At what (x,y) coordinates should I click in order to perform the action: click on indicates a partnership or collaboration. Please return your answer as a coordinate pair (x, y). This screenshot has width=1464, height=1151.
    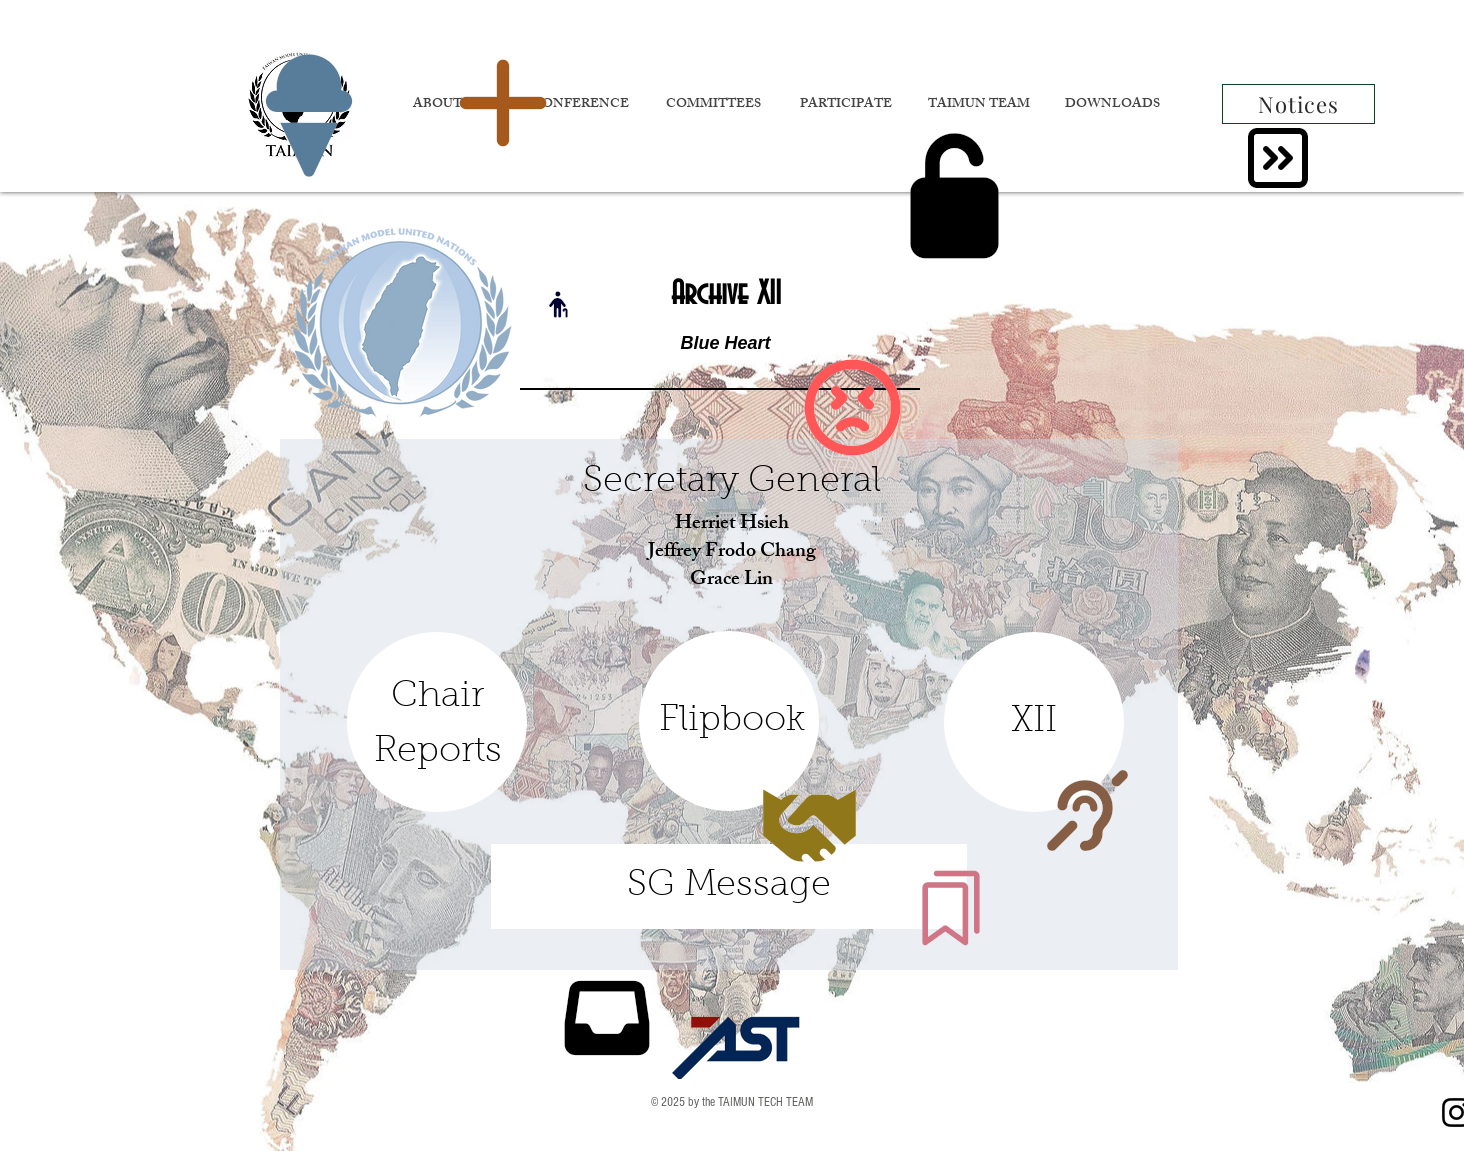
    Looking at the image, I should click on (809, 825).